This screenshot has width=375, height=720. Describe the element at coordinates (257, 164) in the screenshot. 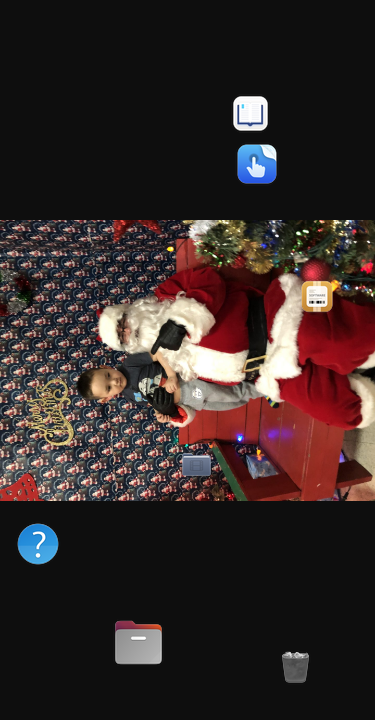

I see `open touchscreen settings and preferences` at that location.